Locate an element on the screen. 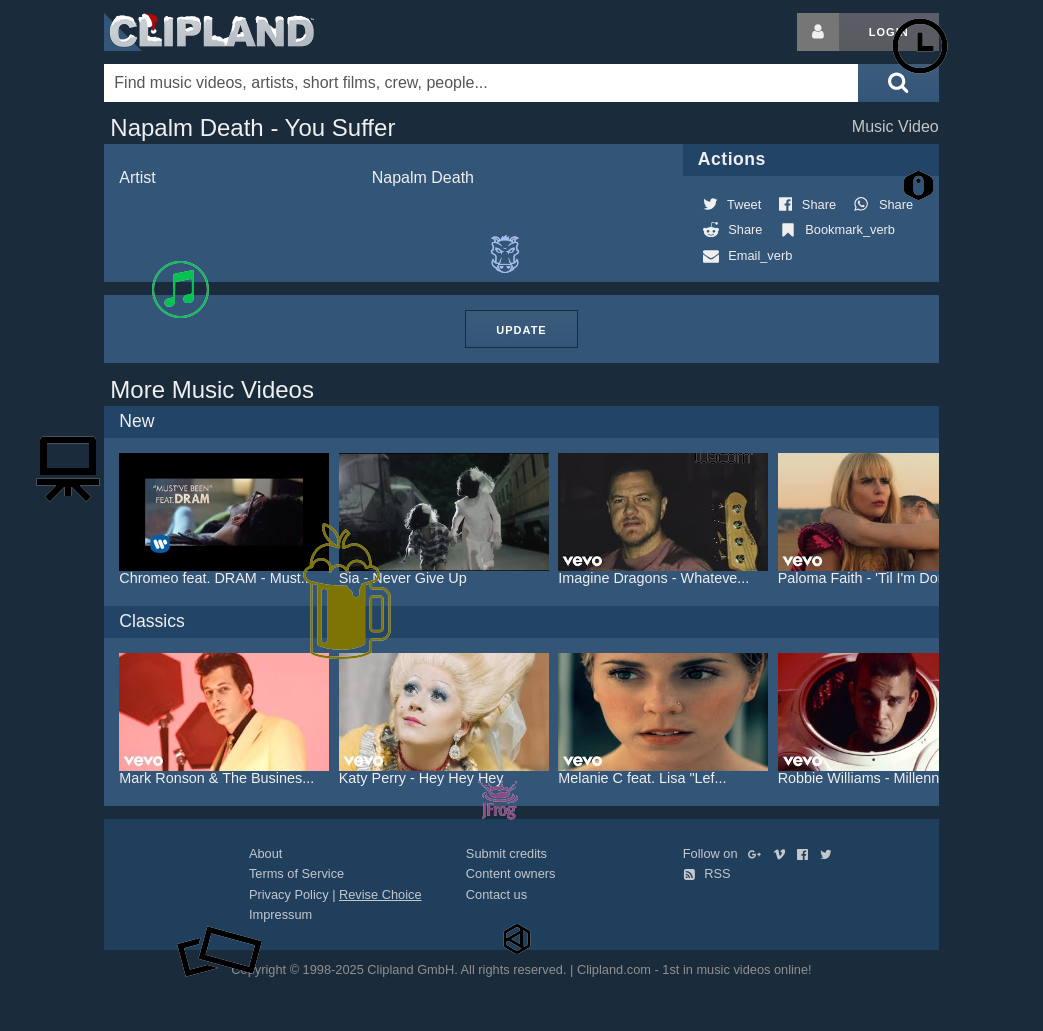  open itunes application is located at coordinates (180, 289).